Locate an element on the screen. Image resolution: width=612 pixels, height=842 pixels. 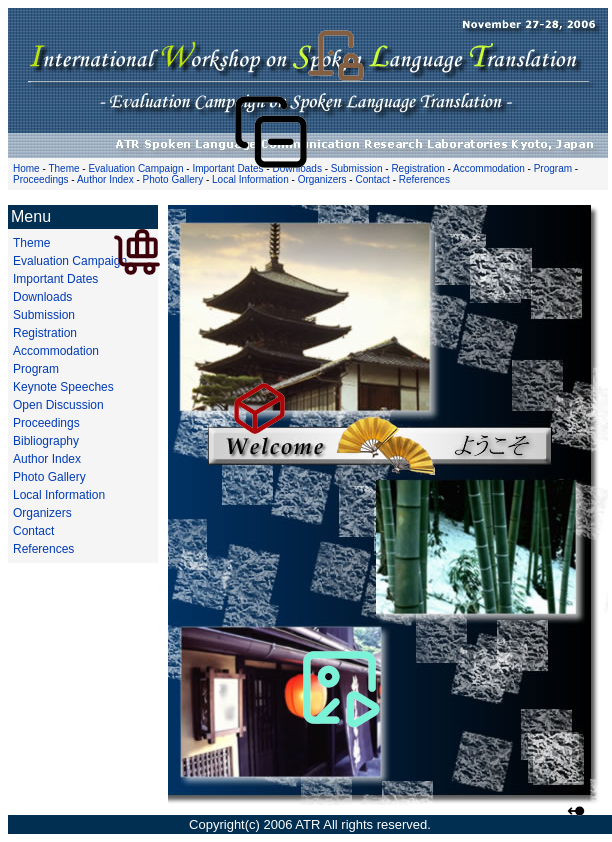
play a slideshow or image gallery is located at coordinates (339, 687).